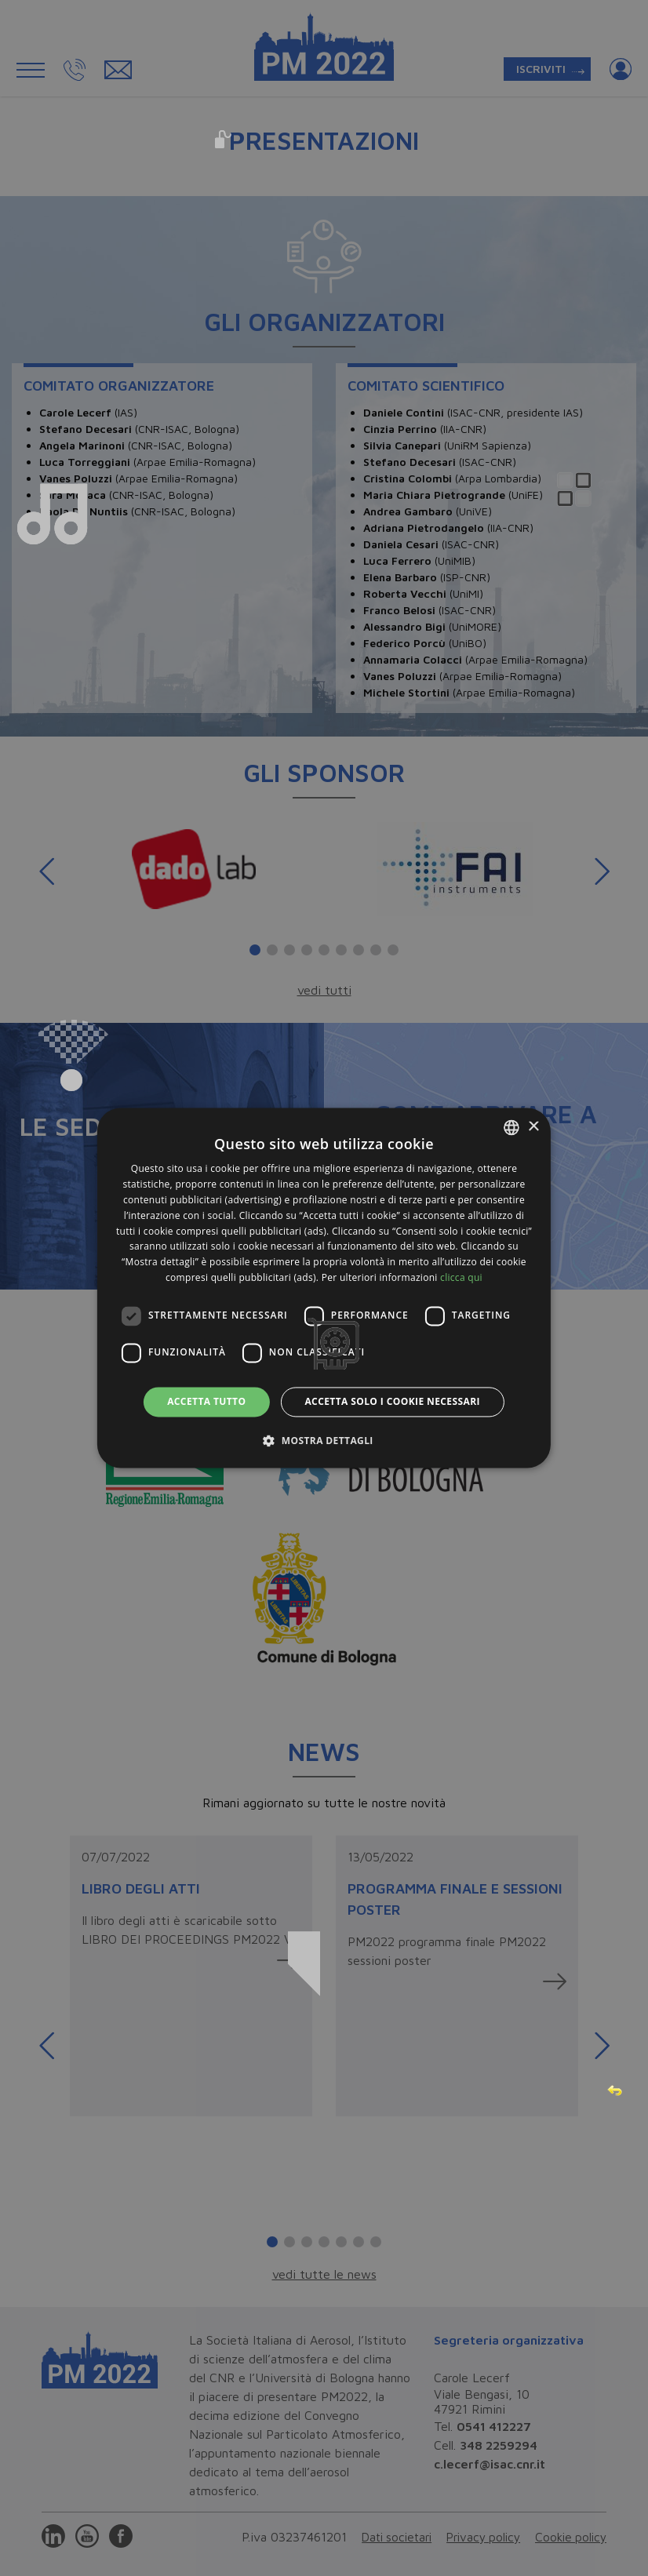  Describe the element at coordinates (54, 511) in the screenshot. I see `open your music folder` at that location.